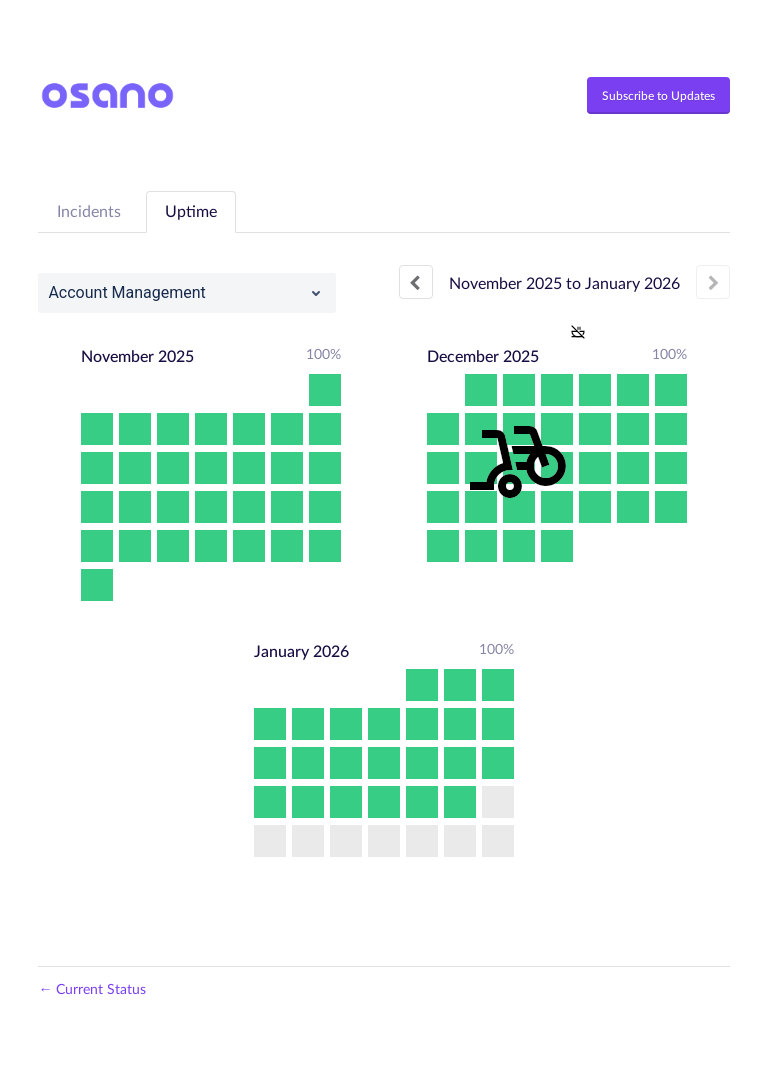 The height and width of the screenshot is (1071, 768). Describe the element at coordinates (518, 462) in the screenshot. I see `view bike and scooter rental options` at that location.